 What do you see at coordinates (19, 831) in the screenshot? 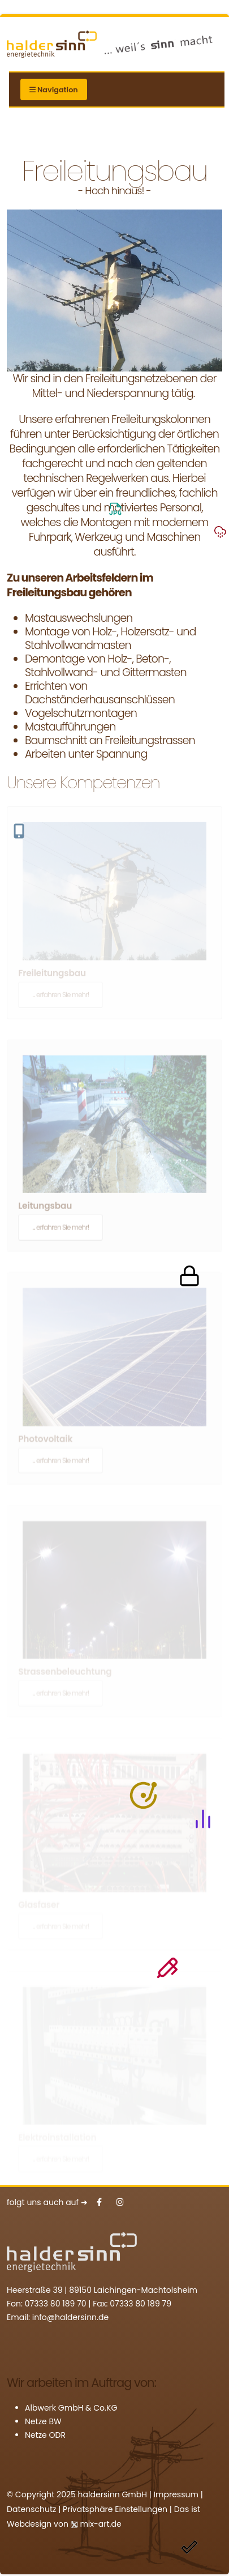
I see `call or text from mobile device` at bounding box center [19, 831].